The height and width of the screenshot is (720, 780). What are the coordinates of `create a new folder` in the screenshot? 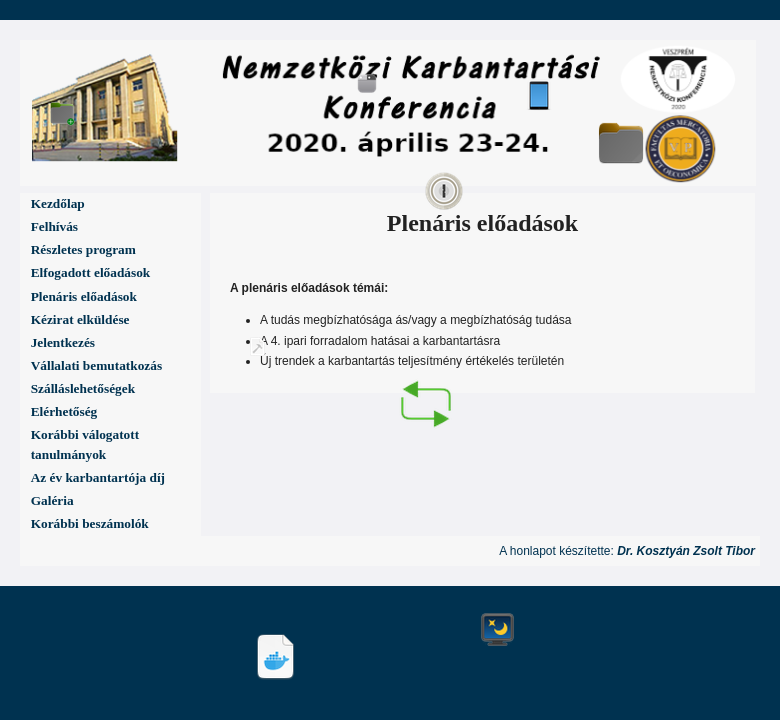 It's located at (62, 113).